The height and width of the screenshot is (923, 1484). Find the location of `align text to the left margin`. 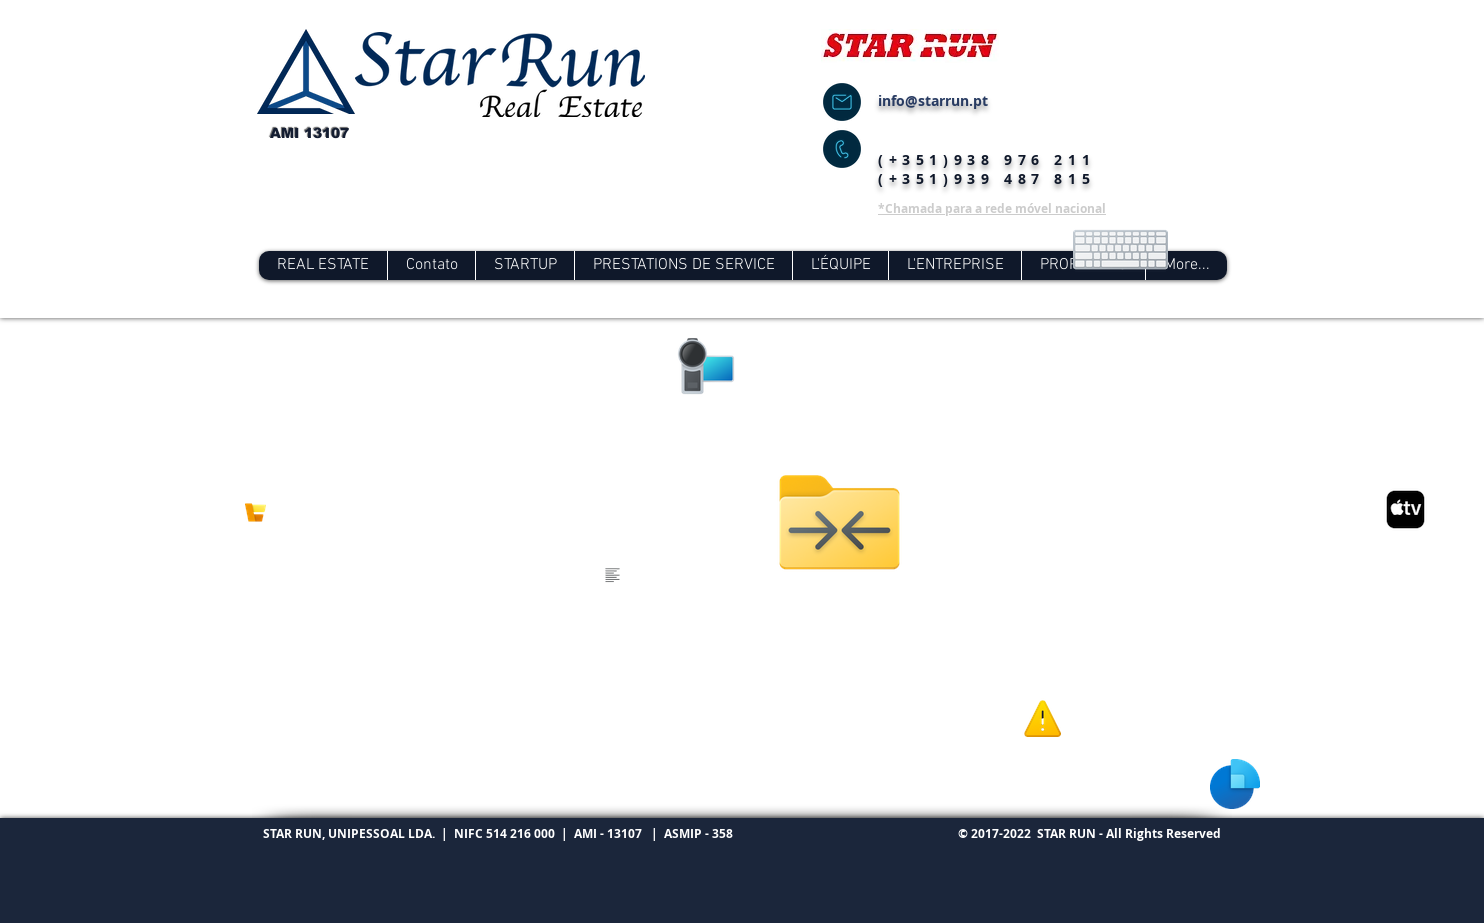

align text to the left margin is located at coordinates (612, 575).